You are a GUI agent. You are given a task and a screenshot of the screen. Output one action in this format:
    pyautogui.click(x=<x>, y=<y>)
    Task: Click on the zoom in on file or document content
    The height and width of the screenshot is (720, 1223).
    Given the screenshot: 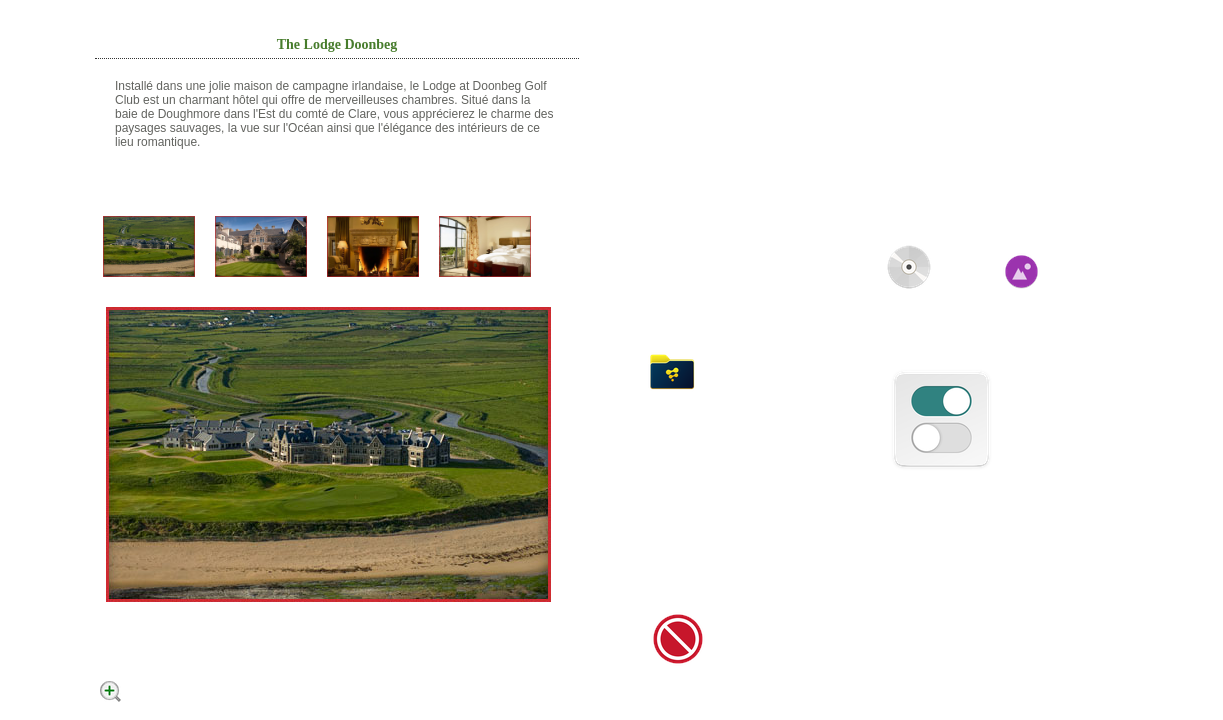 What is the action you would take?
    pyautogui.click(x=110, y=691)
    